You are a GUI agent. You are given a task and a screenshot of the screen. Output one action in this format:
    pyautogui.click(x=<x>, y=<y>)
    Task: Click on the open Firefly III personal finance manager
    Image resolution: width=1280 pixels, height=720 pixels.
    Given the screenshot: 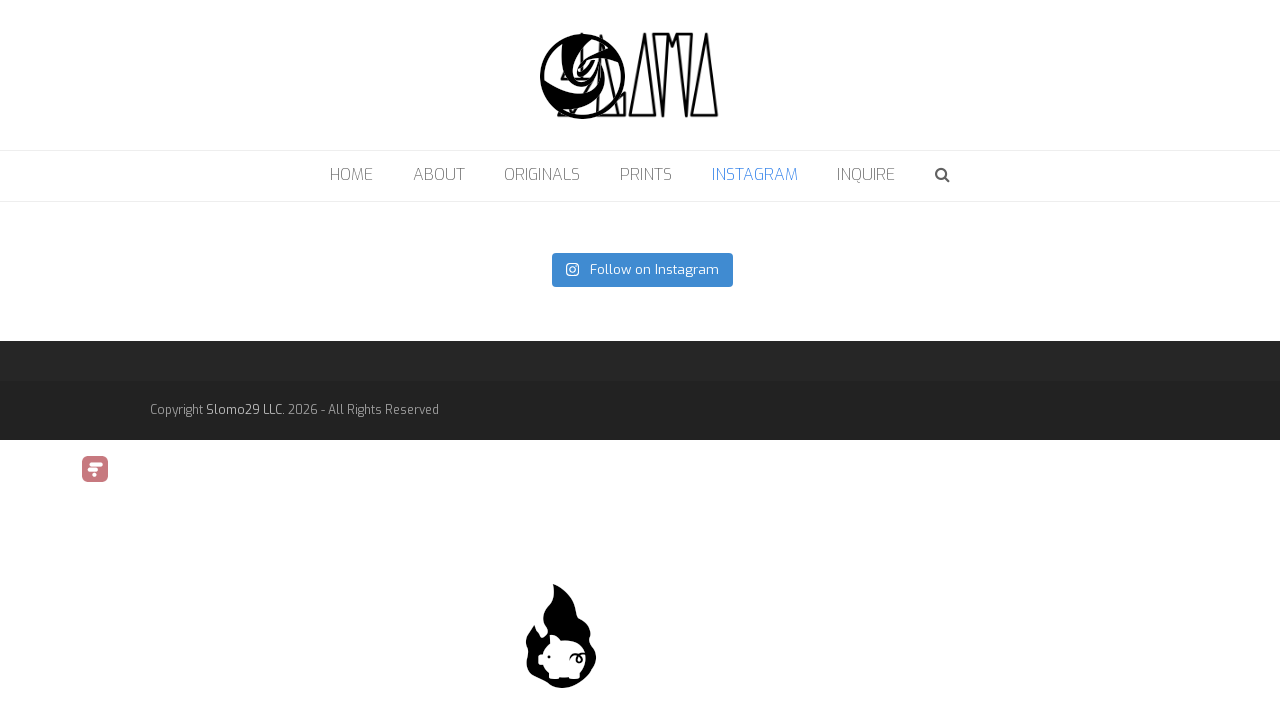 What is the action you would take?
    pyautogui.click(x=561, y=636)
    